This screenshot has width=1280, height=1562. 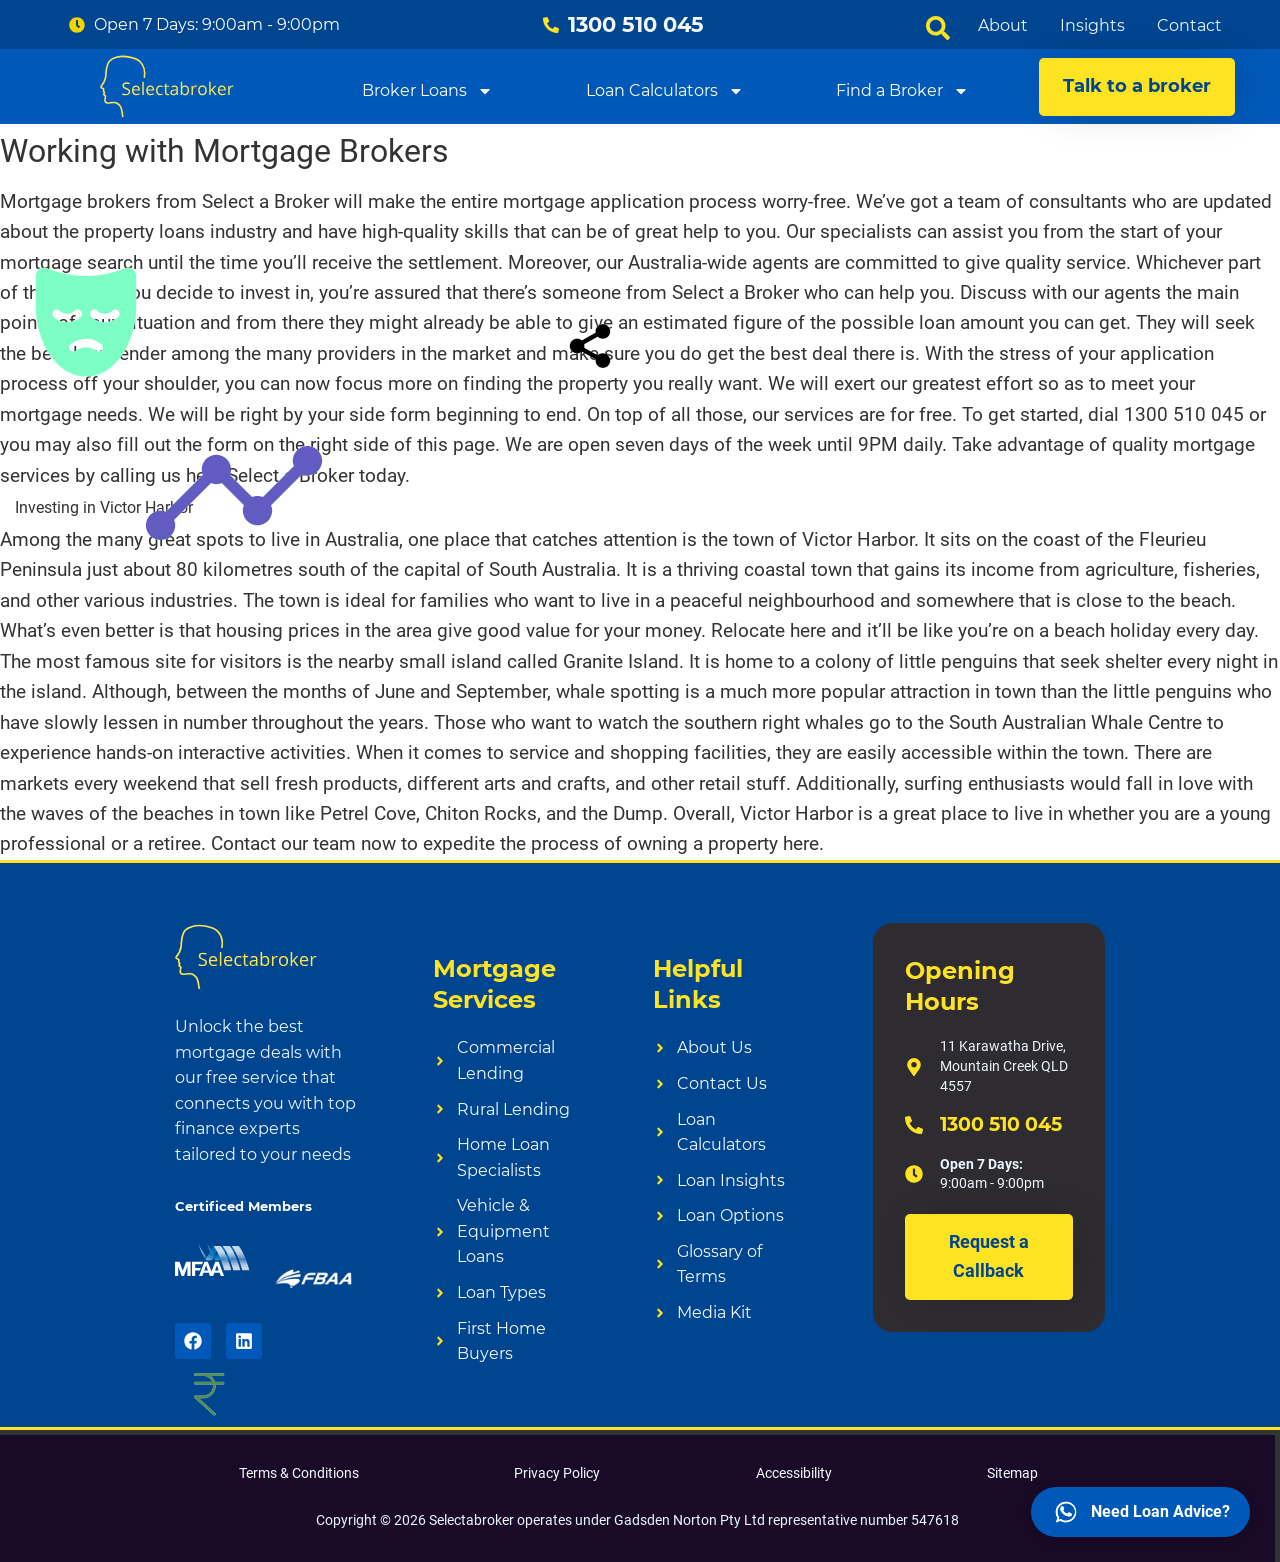 I want to click on view analytics and statistics, so click(x=234, y=493).